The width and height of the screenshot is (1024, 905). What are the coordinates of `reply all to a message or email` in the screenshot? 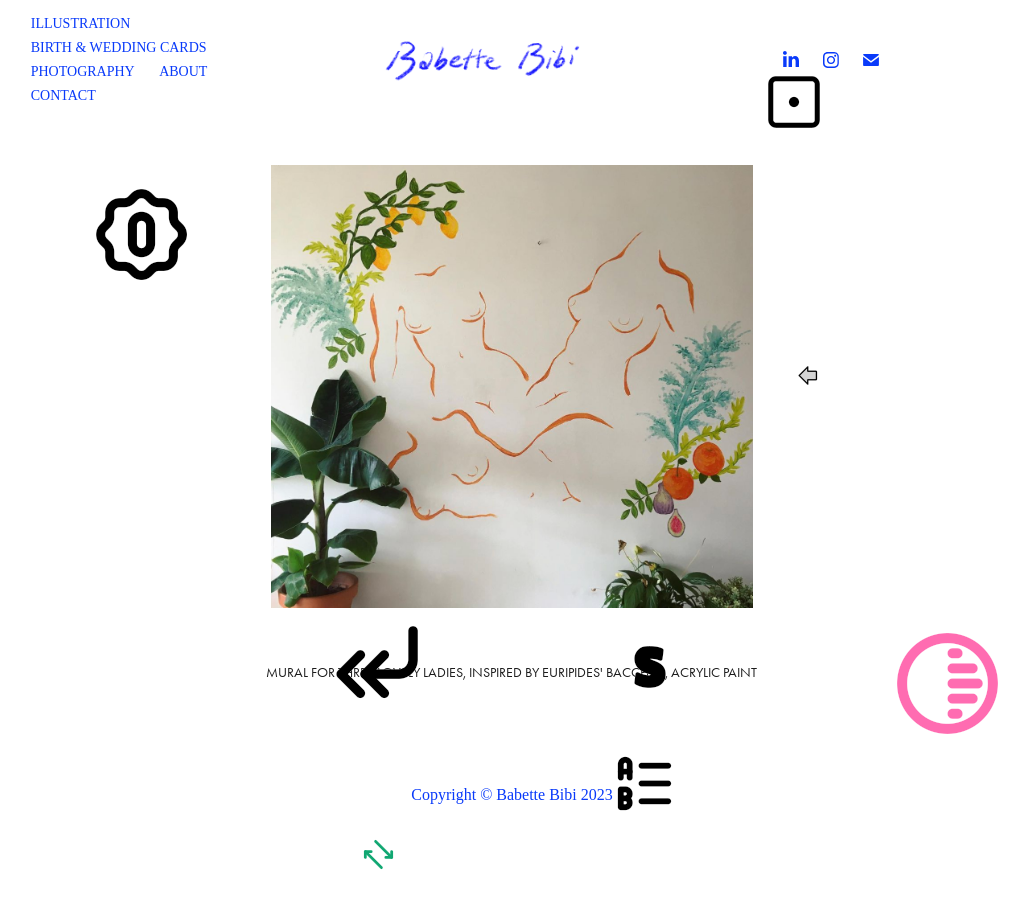 It's located at (379, 664).